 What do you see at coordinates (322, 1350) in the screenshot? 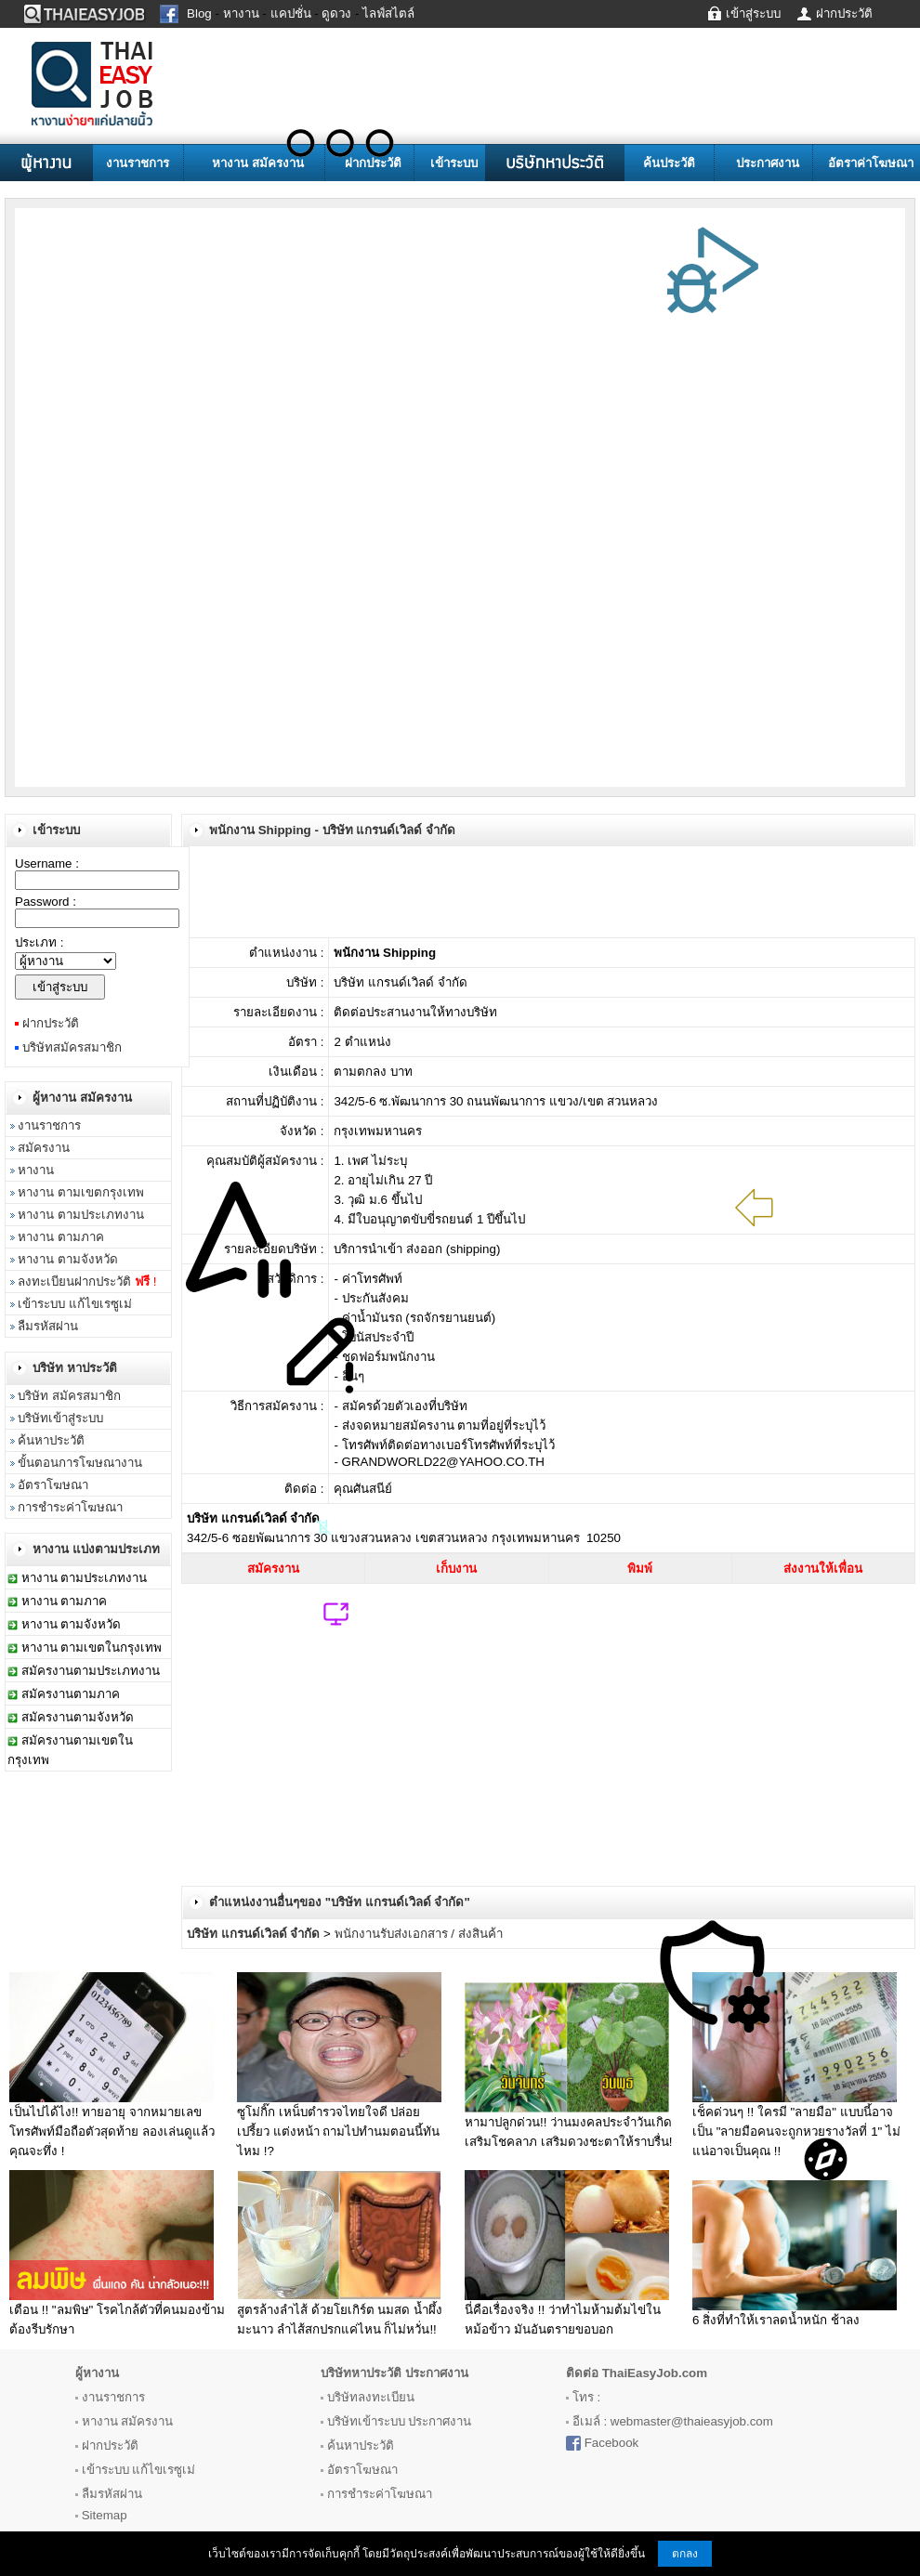
I see `edit action requires attention` at bounding box center [322, 1350].